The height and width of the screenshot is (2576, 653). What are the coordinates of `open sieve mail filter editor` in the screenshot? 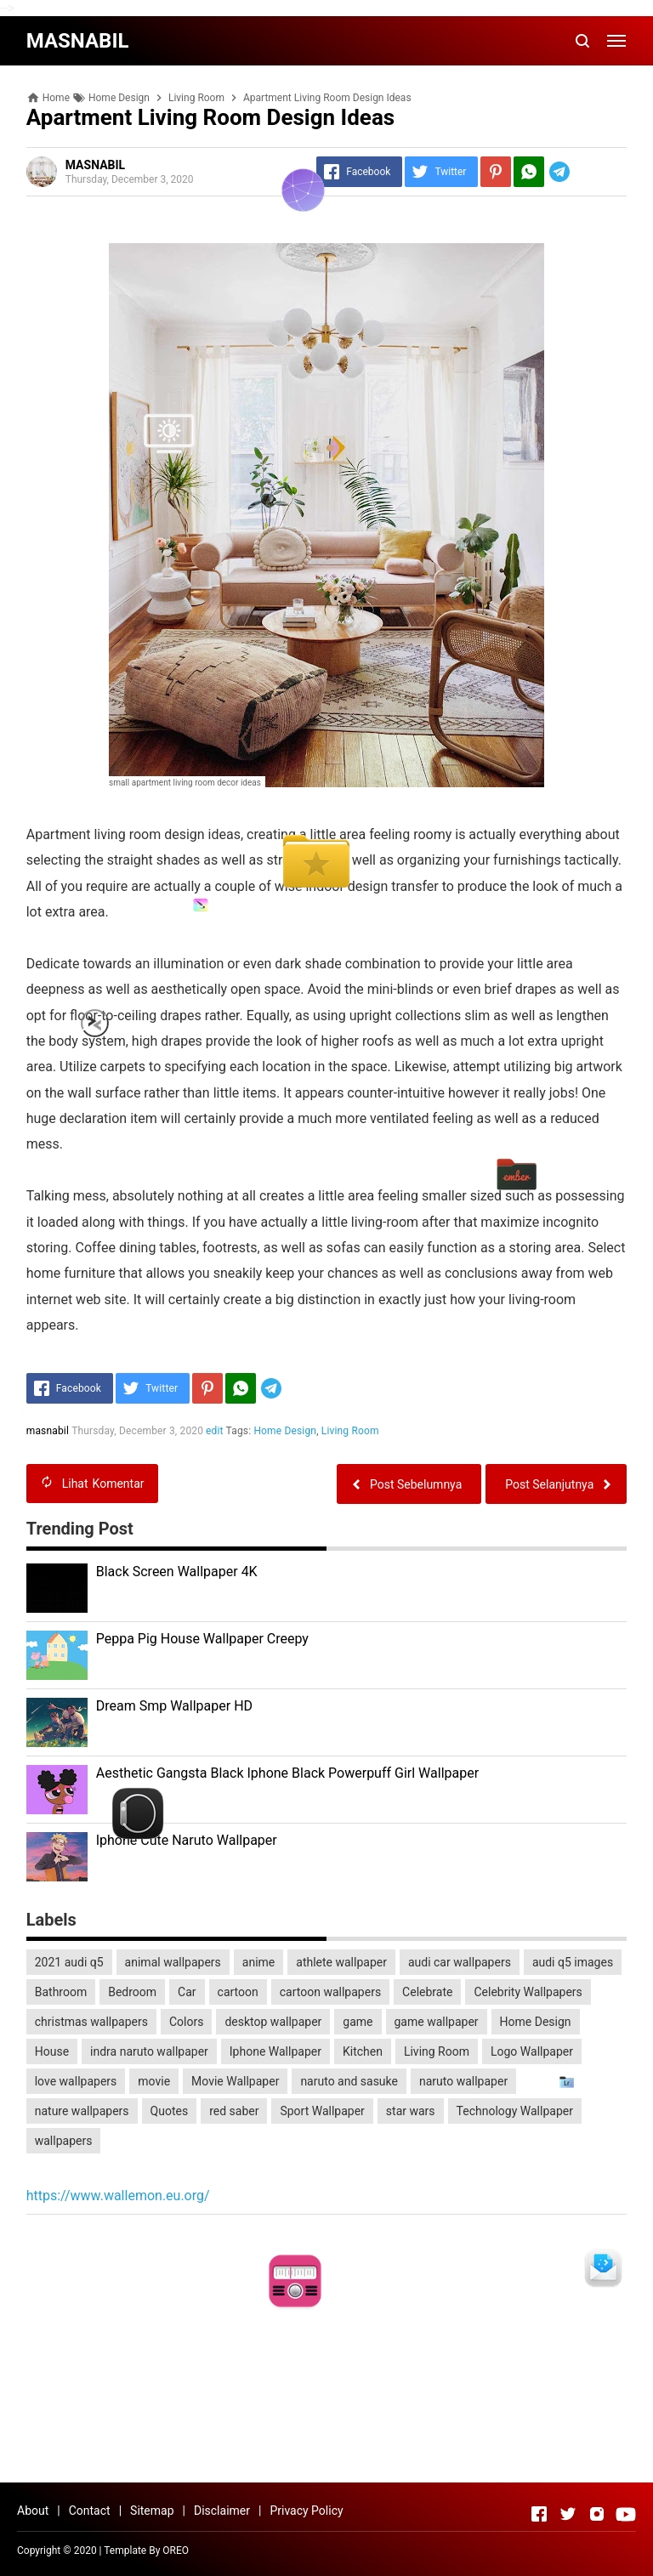 It's located at (603, 2267).